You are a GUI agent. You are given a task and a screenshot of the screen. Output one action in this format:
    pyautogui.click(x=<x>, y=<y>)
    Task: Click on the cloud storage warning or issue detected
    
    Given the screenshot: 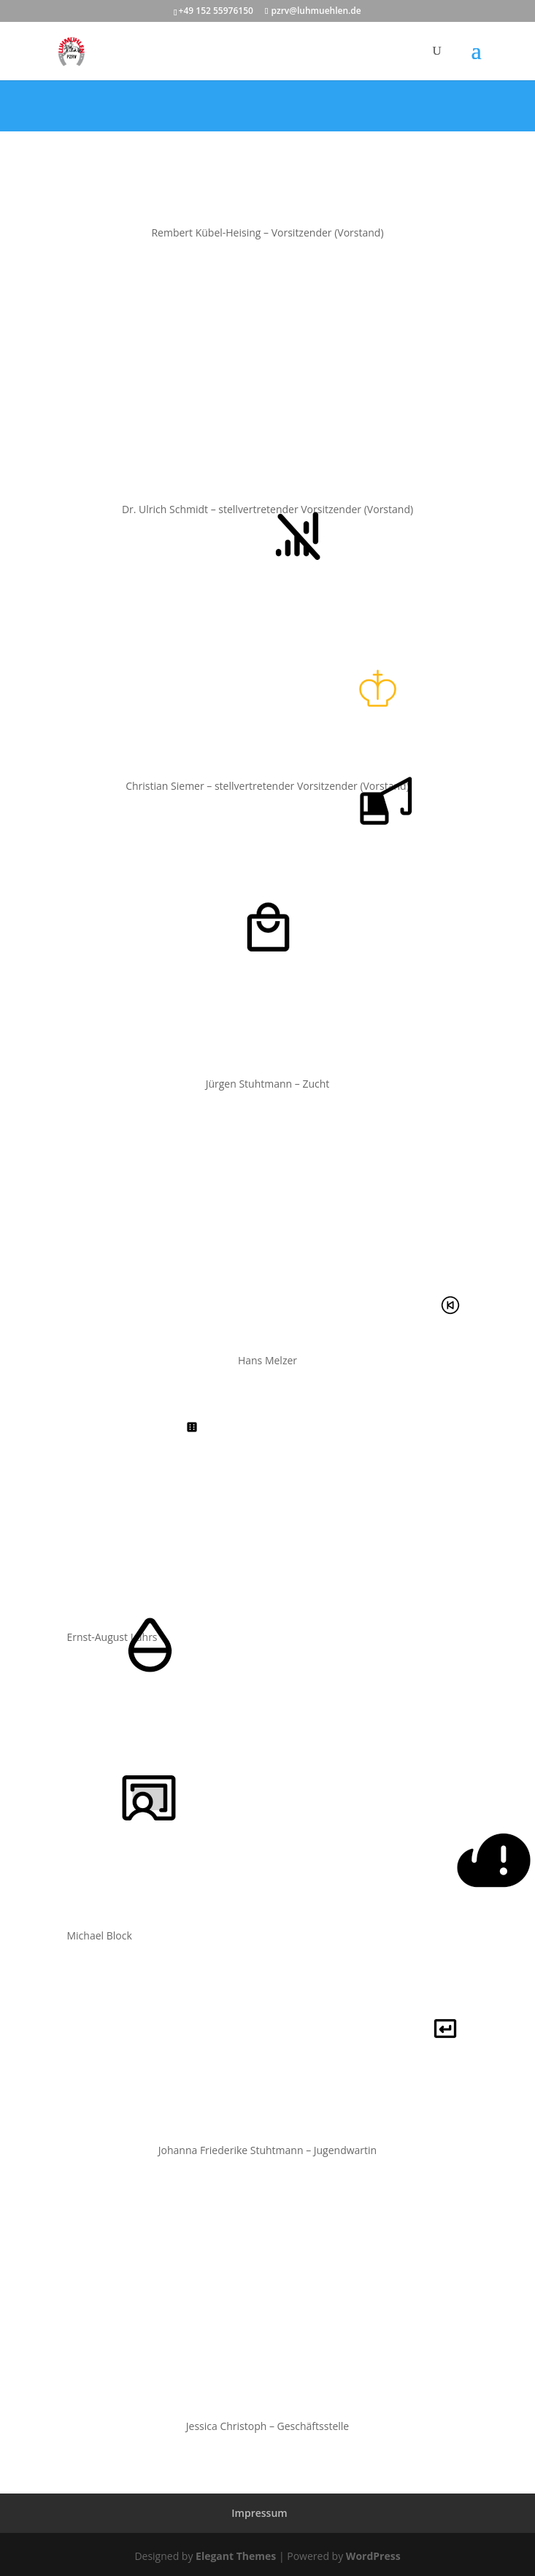 What is the action you would take?
    pyautogui.click(x=493, y=1860)
    